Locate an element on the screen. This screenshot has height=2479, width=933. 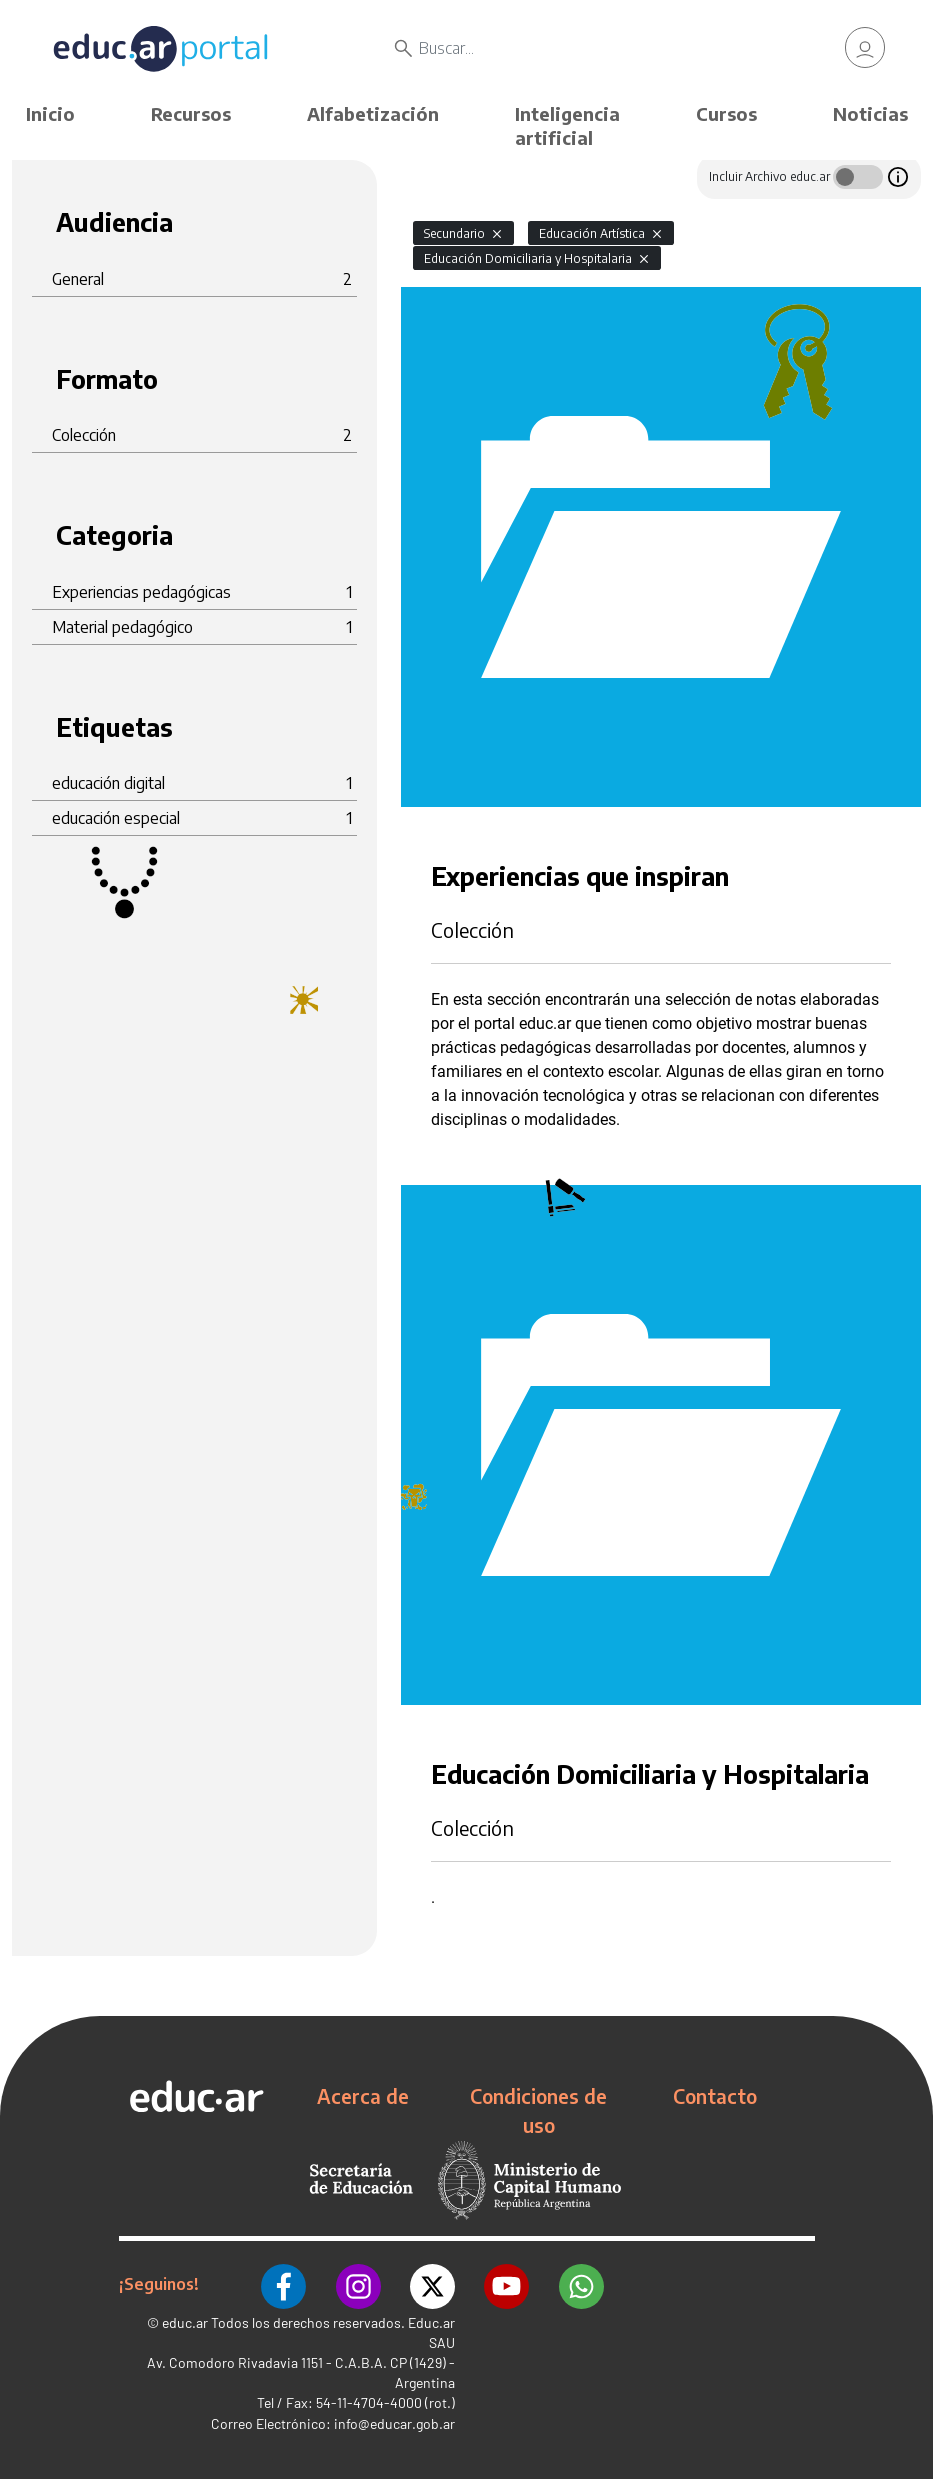
indicates poison or toxic hazard in gameplay is located at coordinates (414, 1497).